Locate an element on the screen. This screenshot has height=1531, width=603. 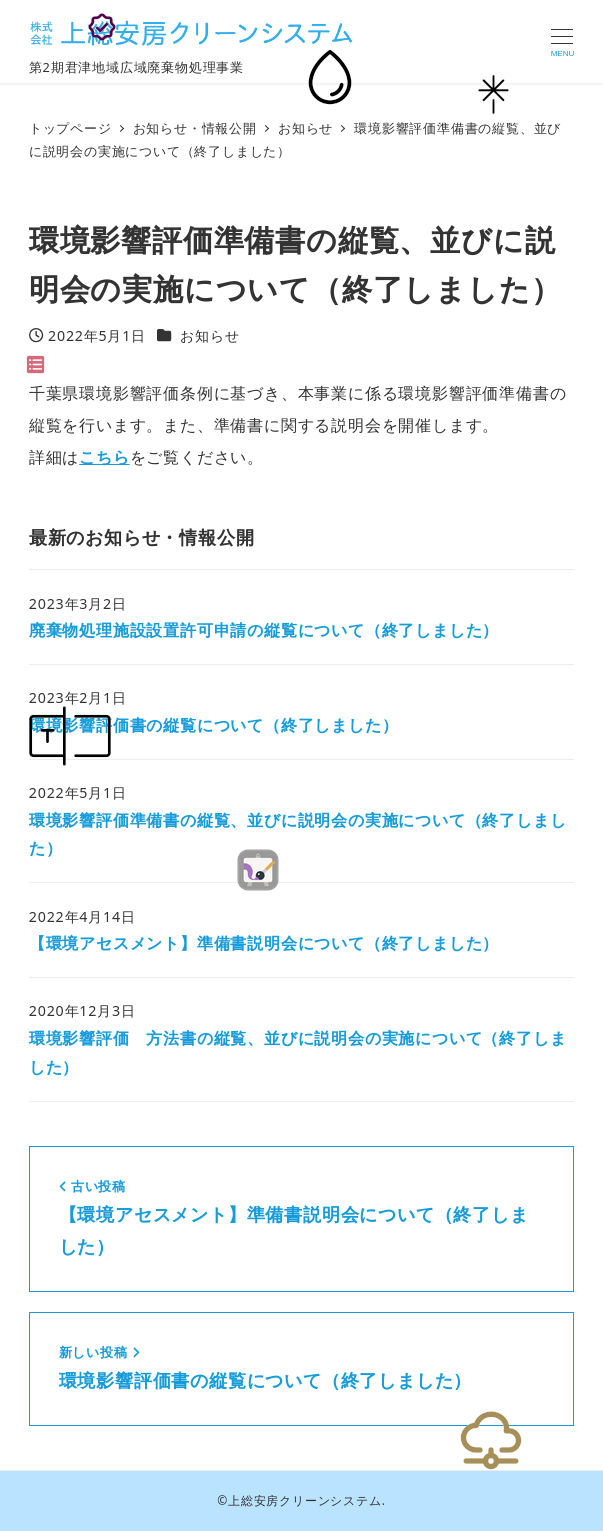
indicates verified or authenticated status is located at coordinates (102, 27).